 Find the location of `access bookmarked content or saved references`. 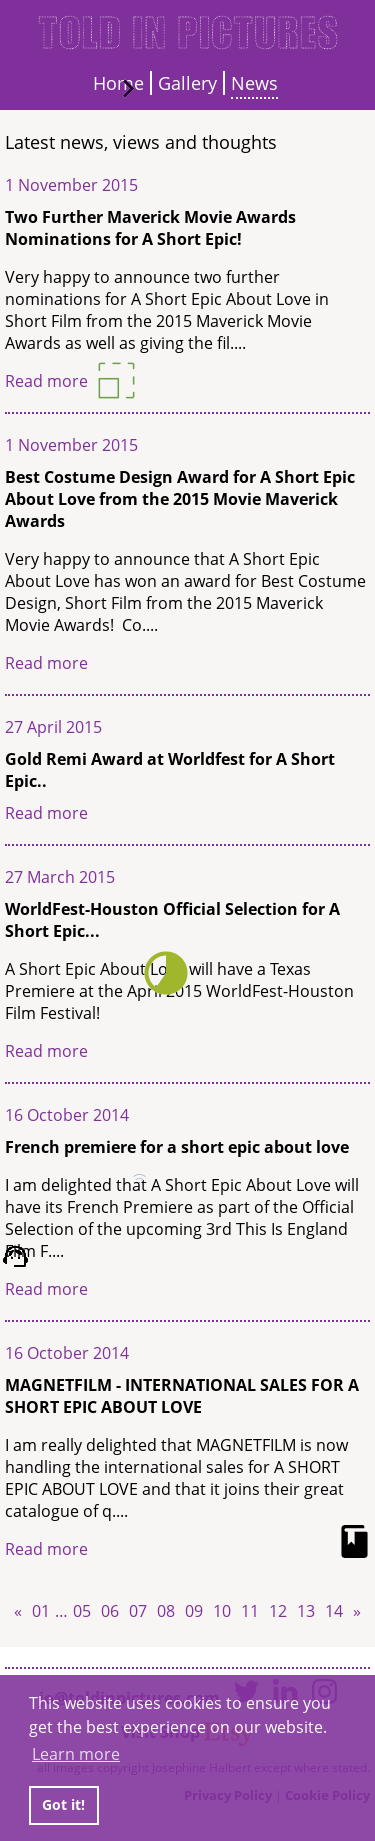

access bookmarked content or saved references is located at coordinates (354, 1541).